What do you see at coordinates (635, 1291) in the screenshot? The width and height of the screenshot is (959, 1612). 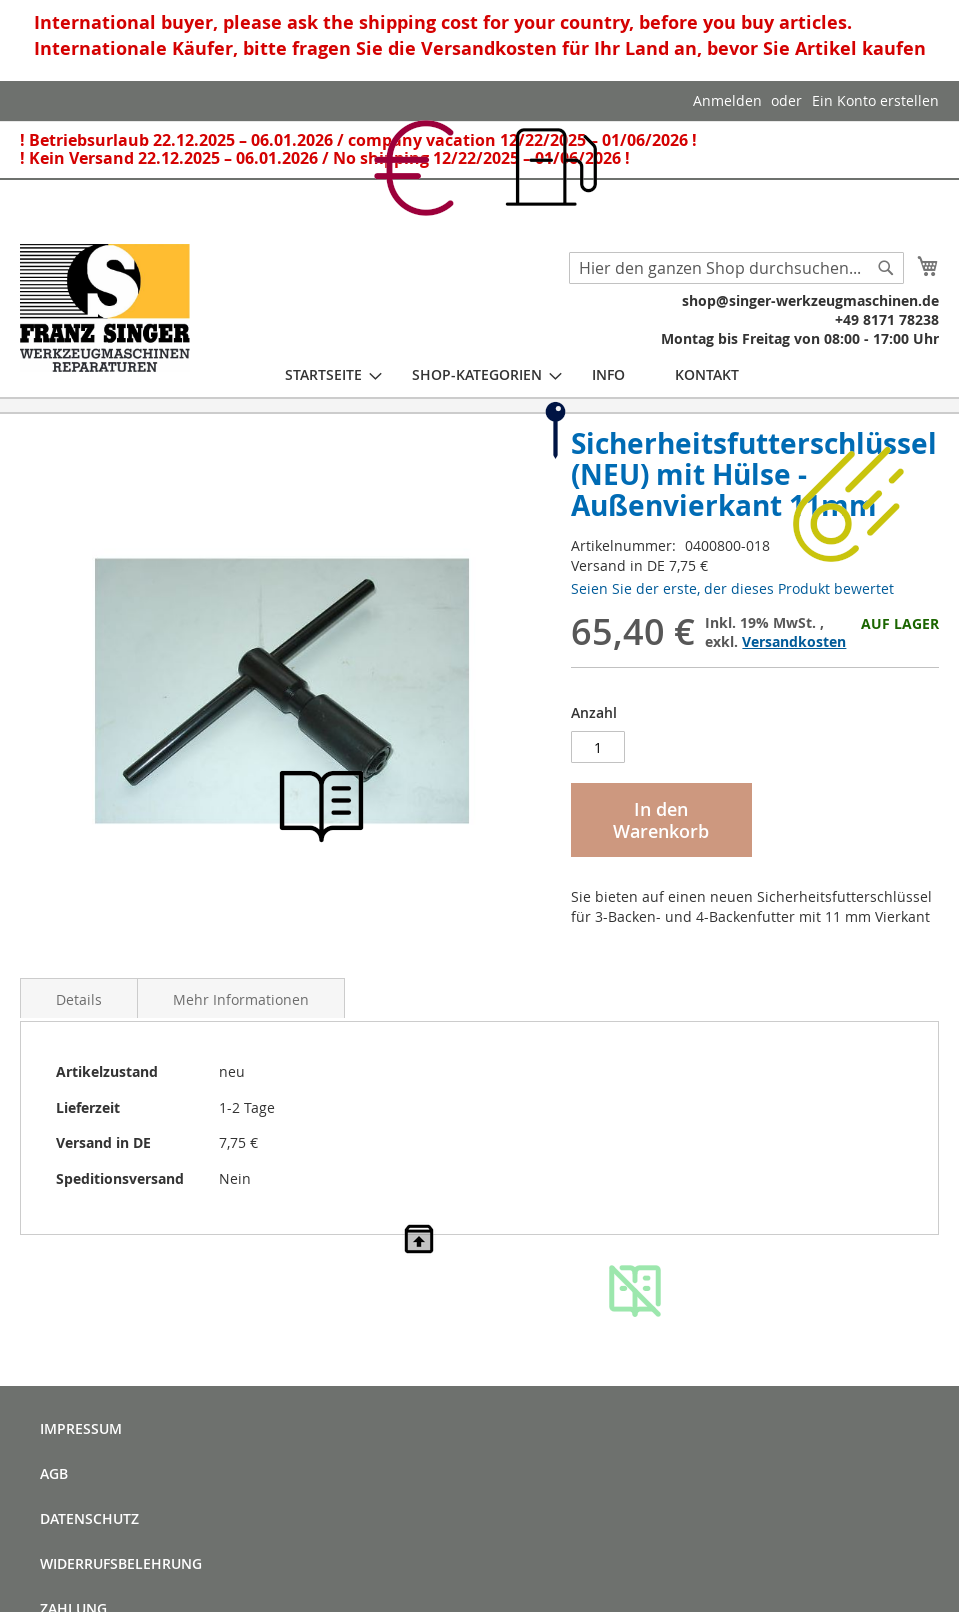 I see `disable vocabulary or dictionary feature` at bounding box center [635, 1291].